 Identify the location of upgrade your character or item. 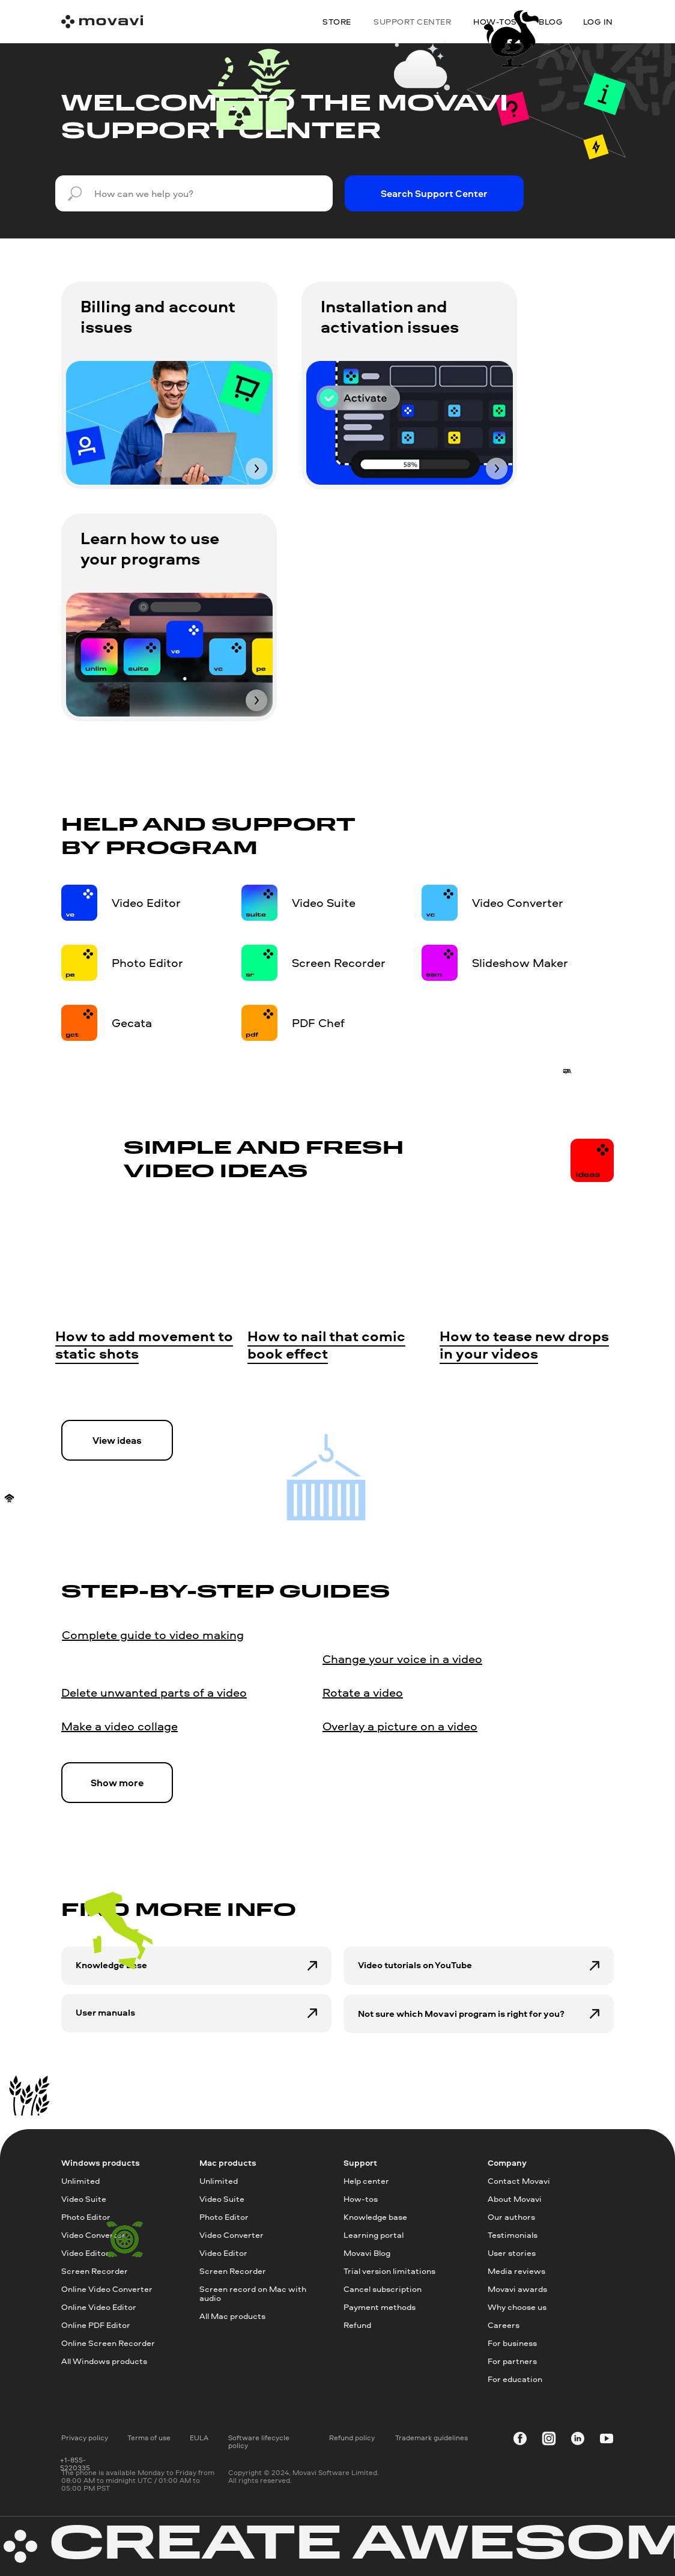
(9, 1498).